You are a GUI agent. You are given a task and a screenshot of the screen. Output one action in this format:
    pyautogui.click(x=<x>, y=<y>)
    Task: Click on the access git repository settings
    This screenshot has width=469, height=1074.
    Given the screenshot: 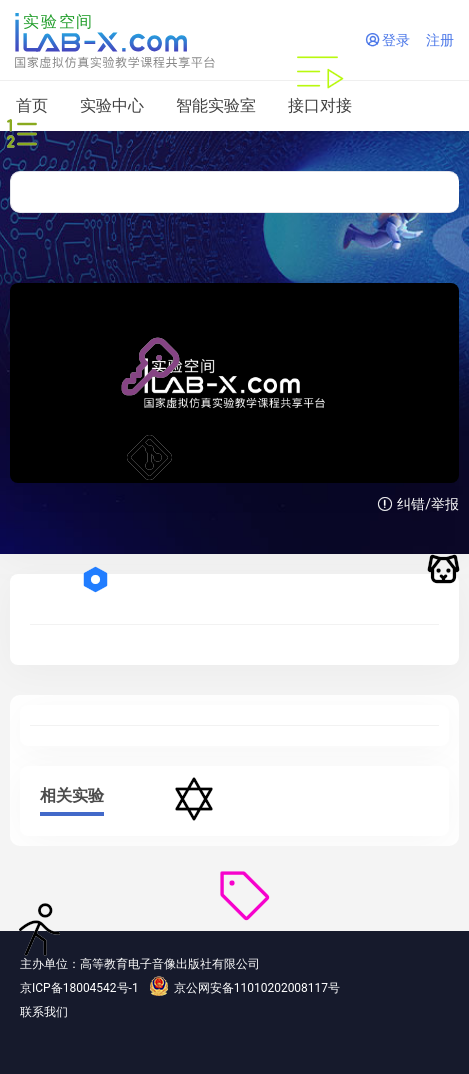 What is the action you would take?
    pyautogui.click(x=149, y=457)
    